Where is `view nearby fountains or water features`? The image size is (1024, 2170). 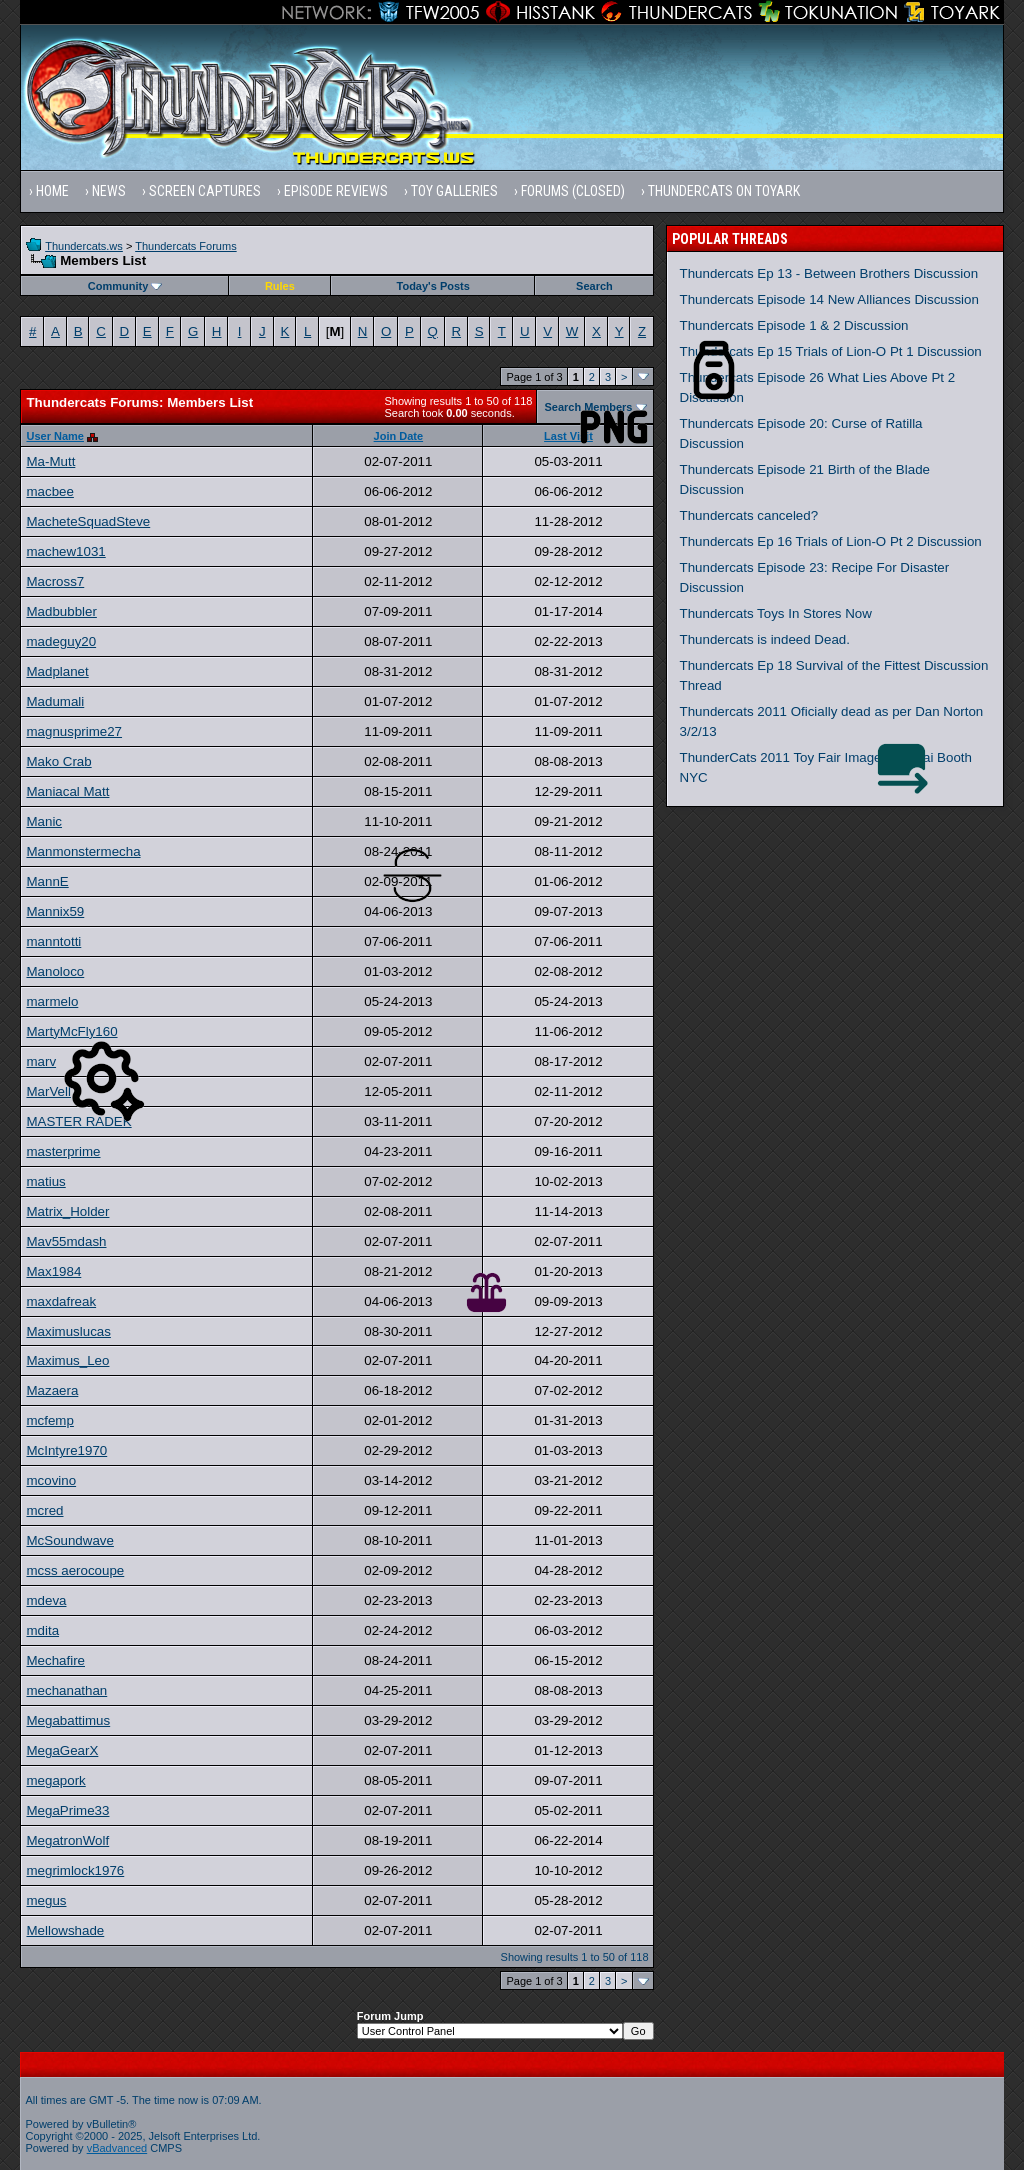 view nearby fountains or water features is located at coordinates (486, 1292).